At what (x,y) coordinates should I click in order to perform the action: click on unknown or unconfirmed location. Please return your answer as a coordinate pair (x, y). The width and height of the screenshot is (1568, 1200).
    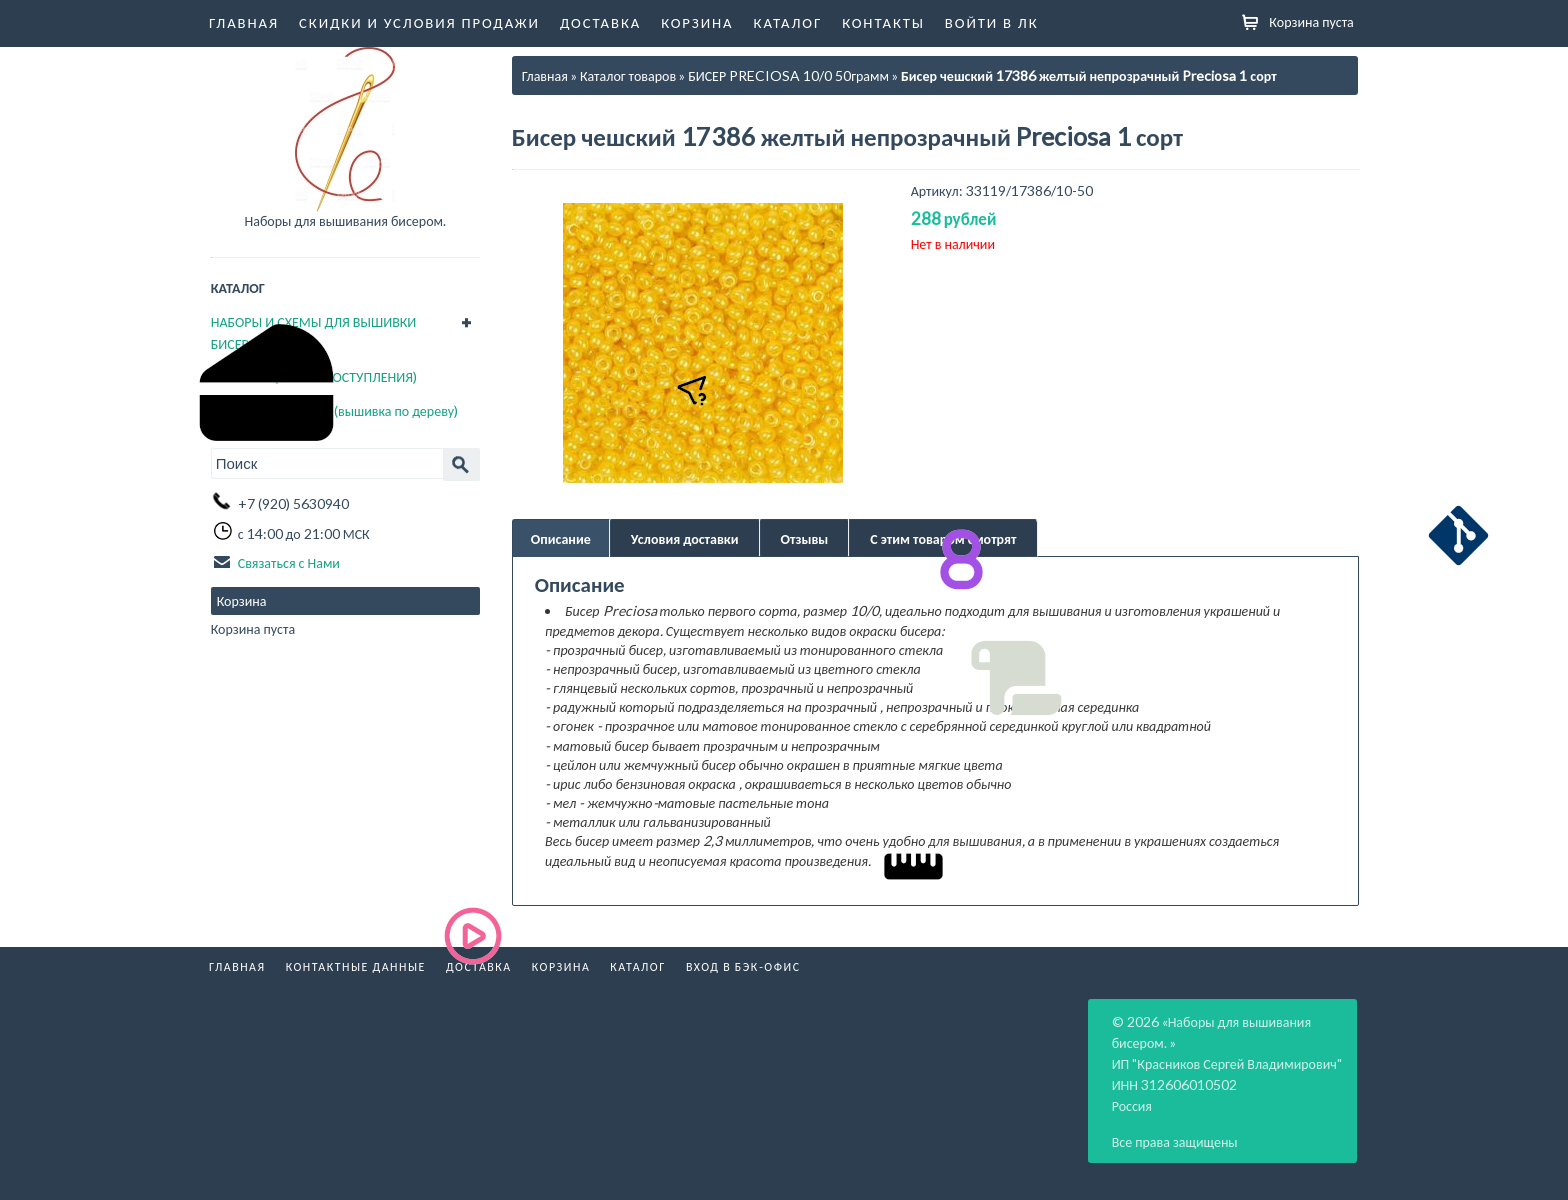
    Looking at the image, I should click on (692, 390).